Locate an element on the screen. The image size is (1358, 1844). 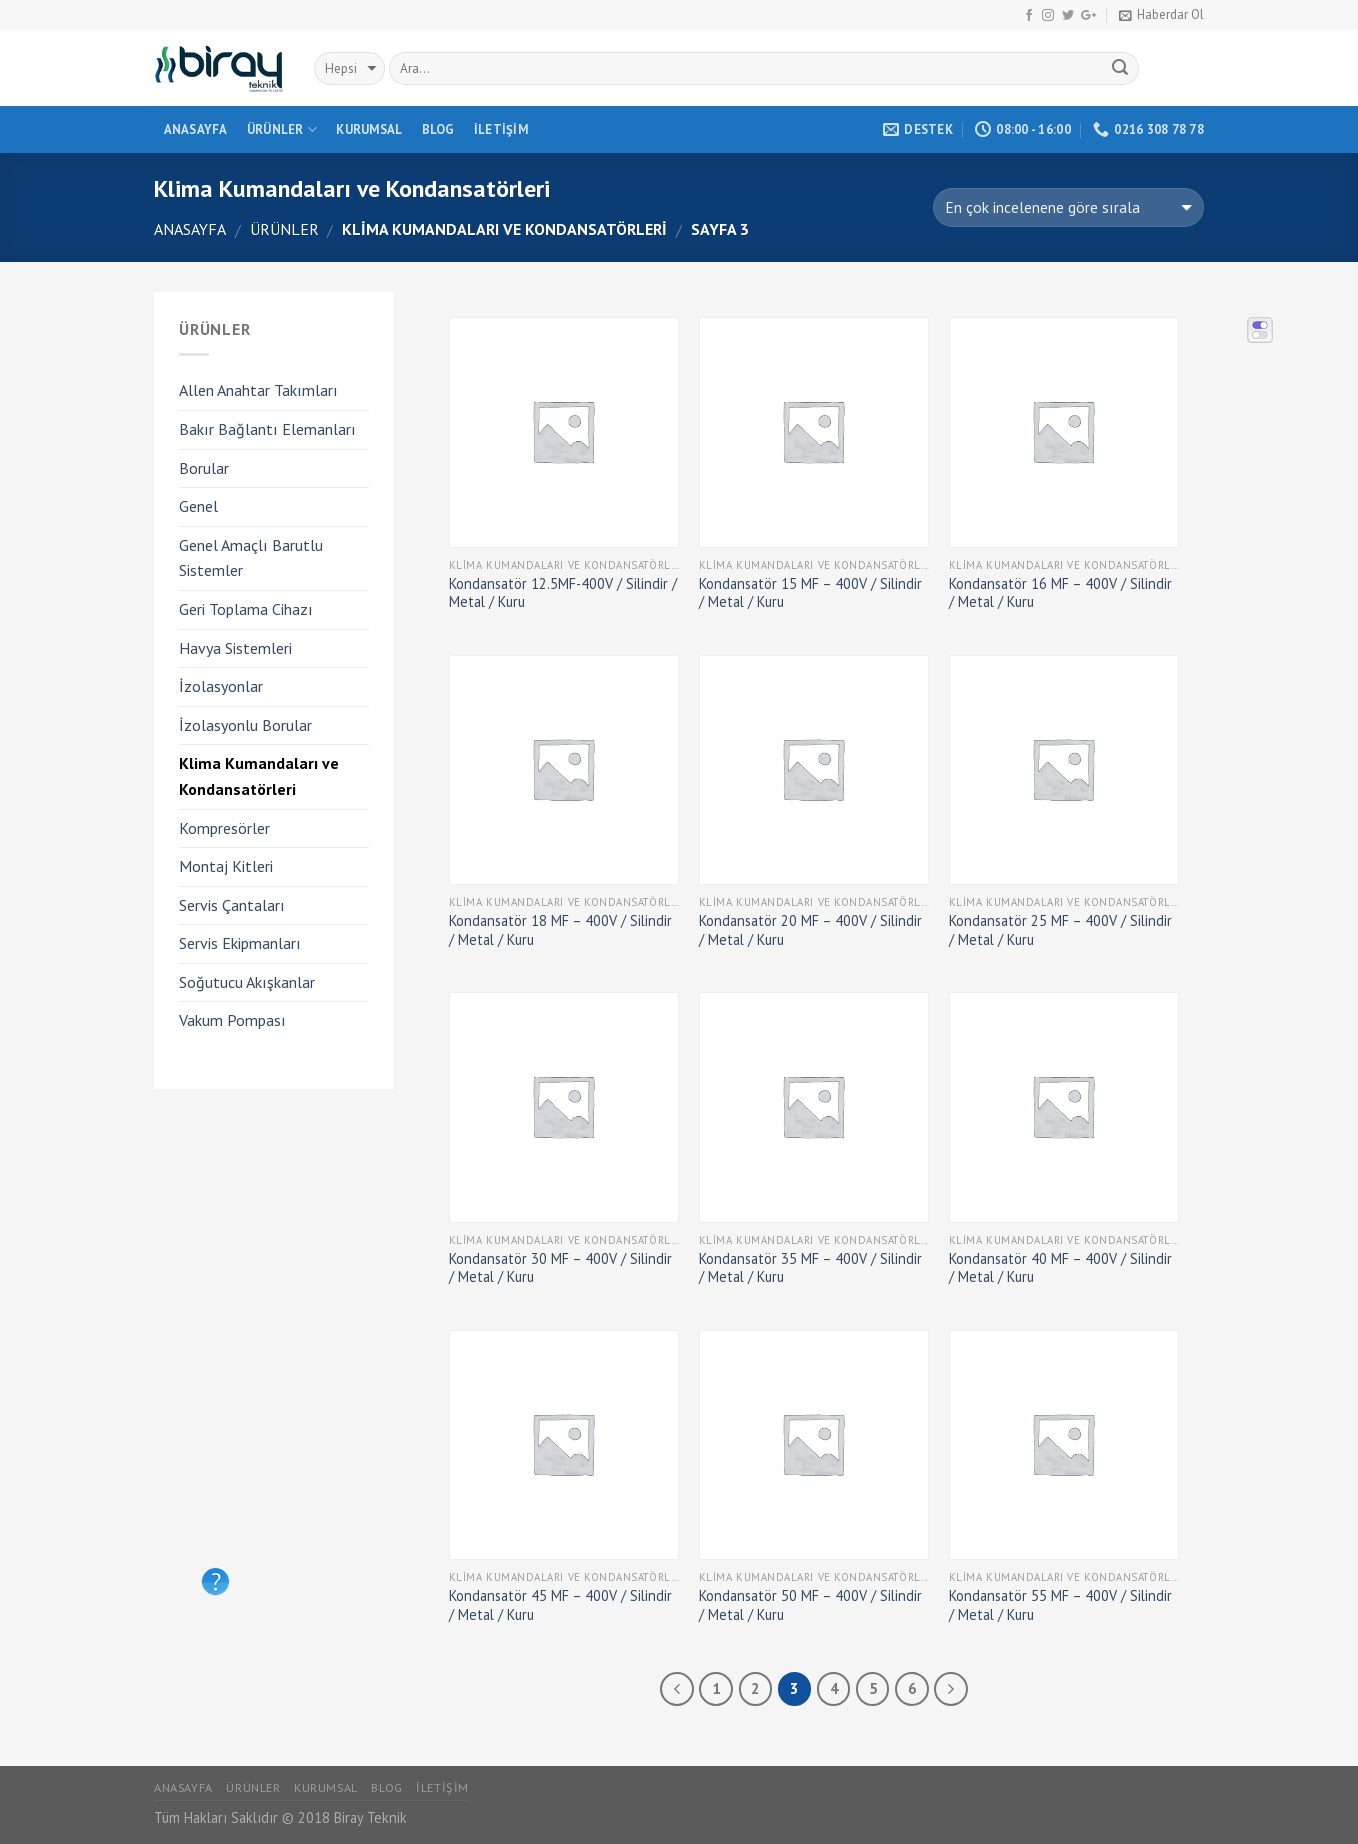
open the help center or documentation is located at coordinates (215, 1581).